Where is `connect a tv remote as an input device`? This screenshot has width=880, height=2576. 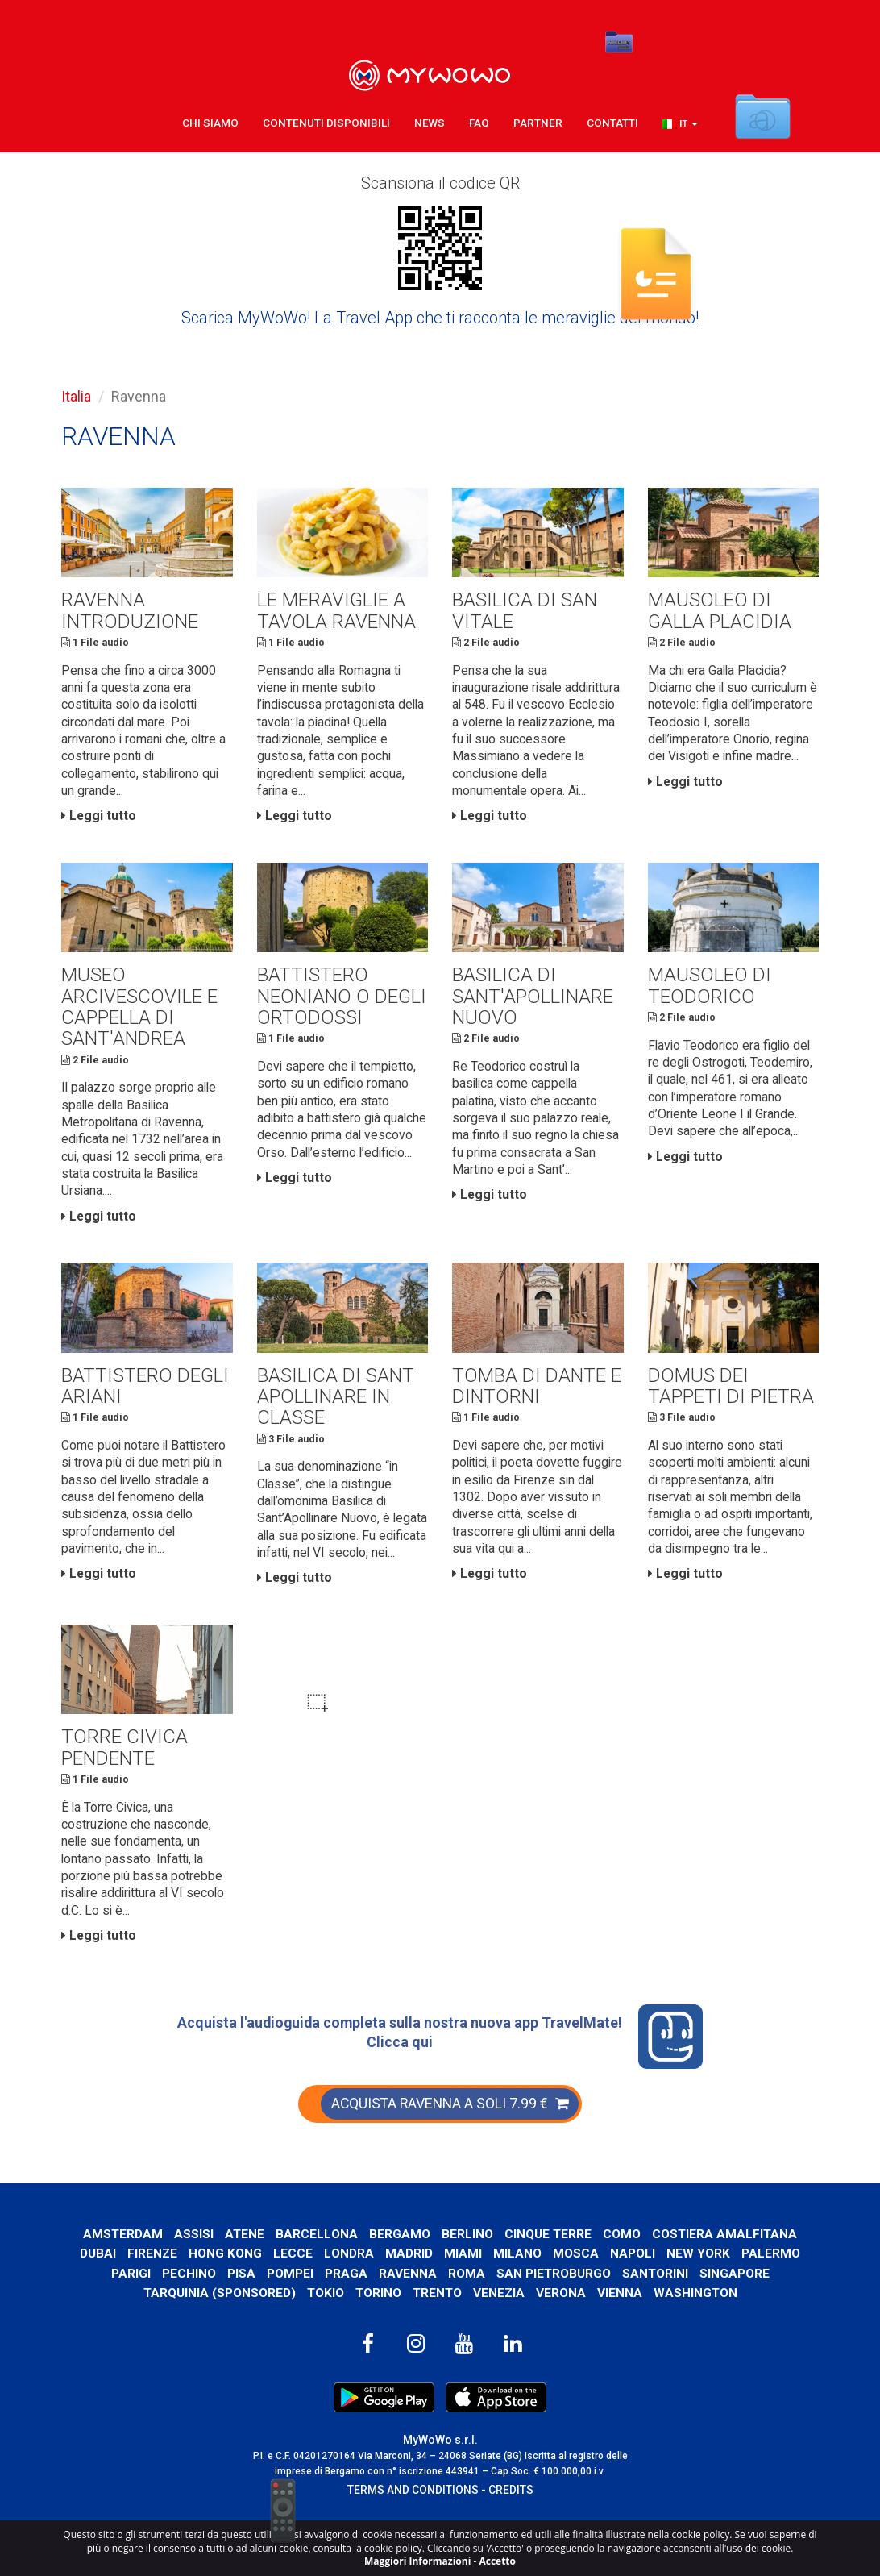
connect a tv remote as an input device is located at coordinates (283, 2511).